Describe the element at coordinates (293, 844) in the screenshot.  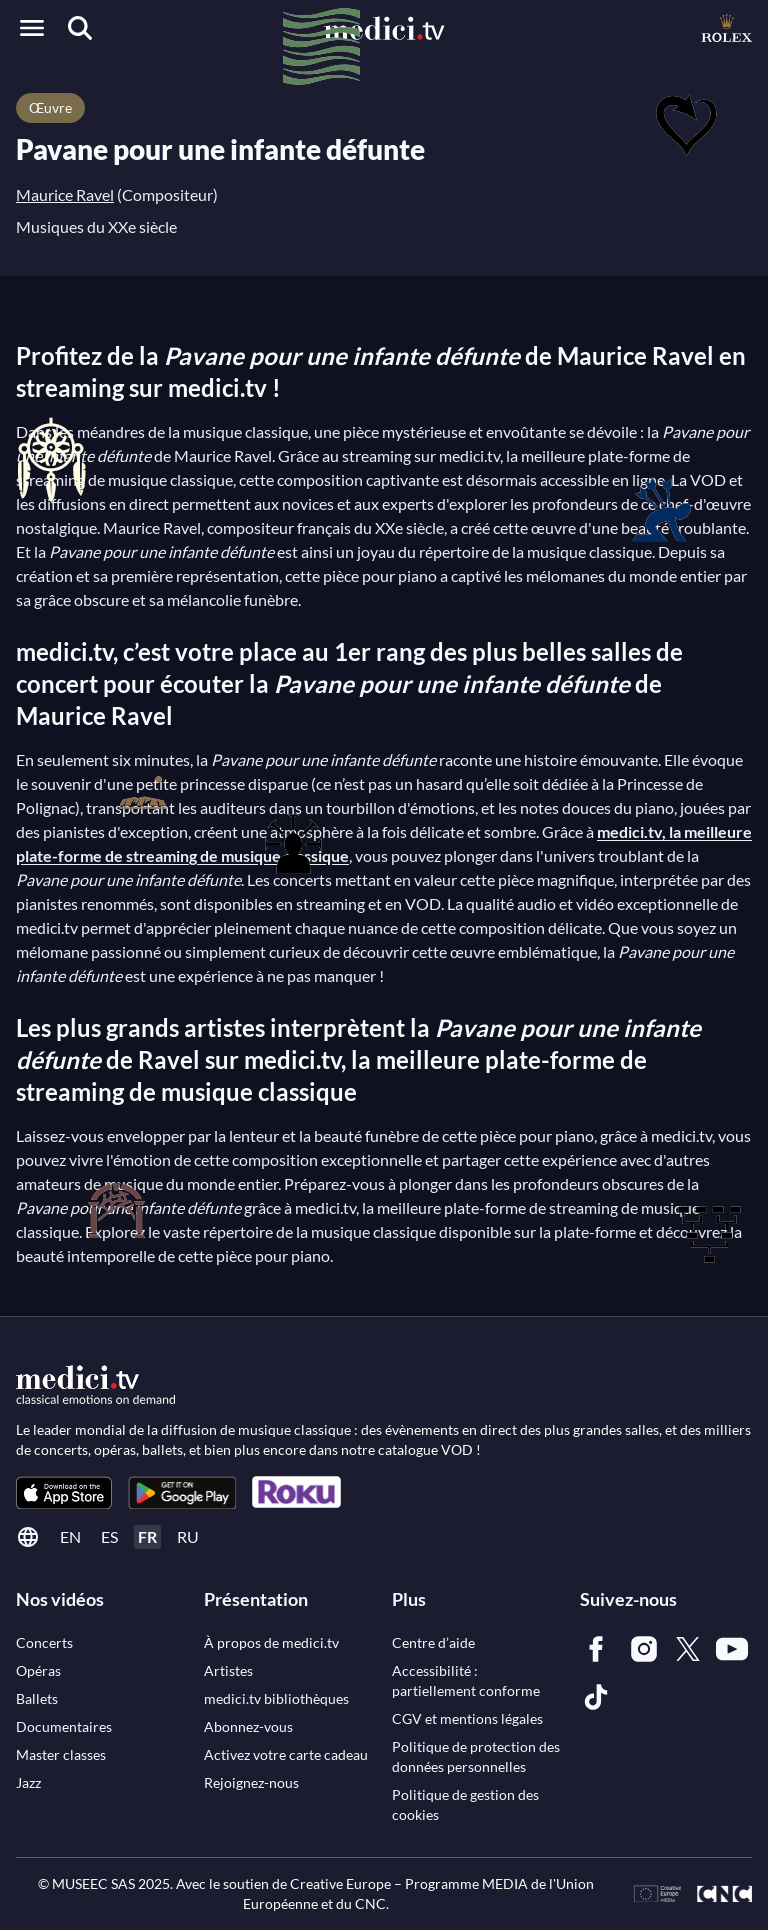
I see `indicates a headache or migraine condition` at that location.